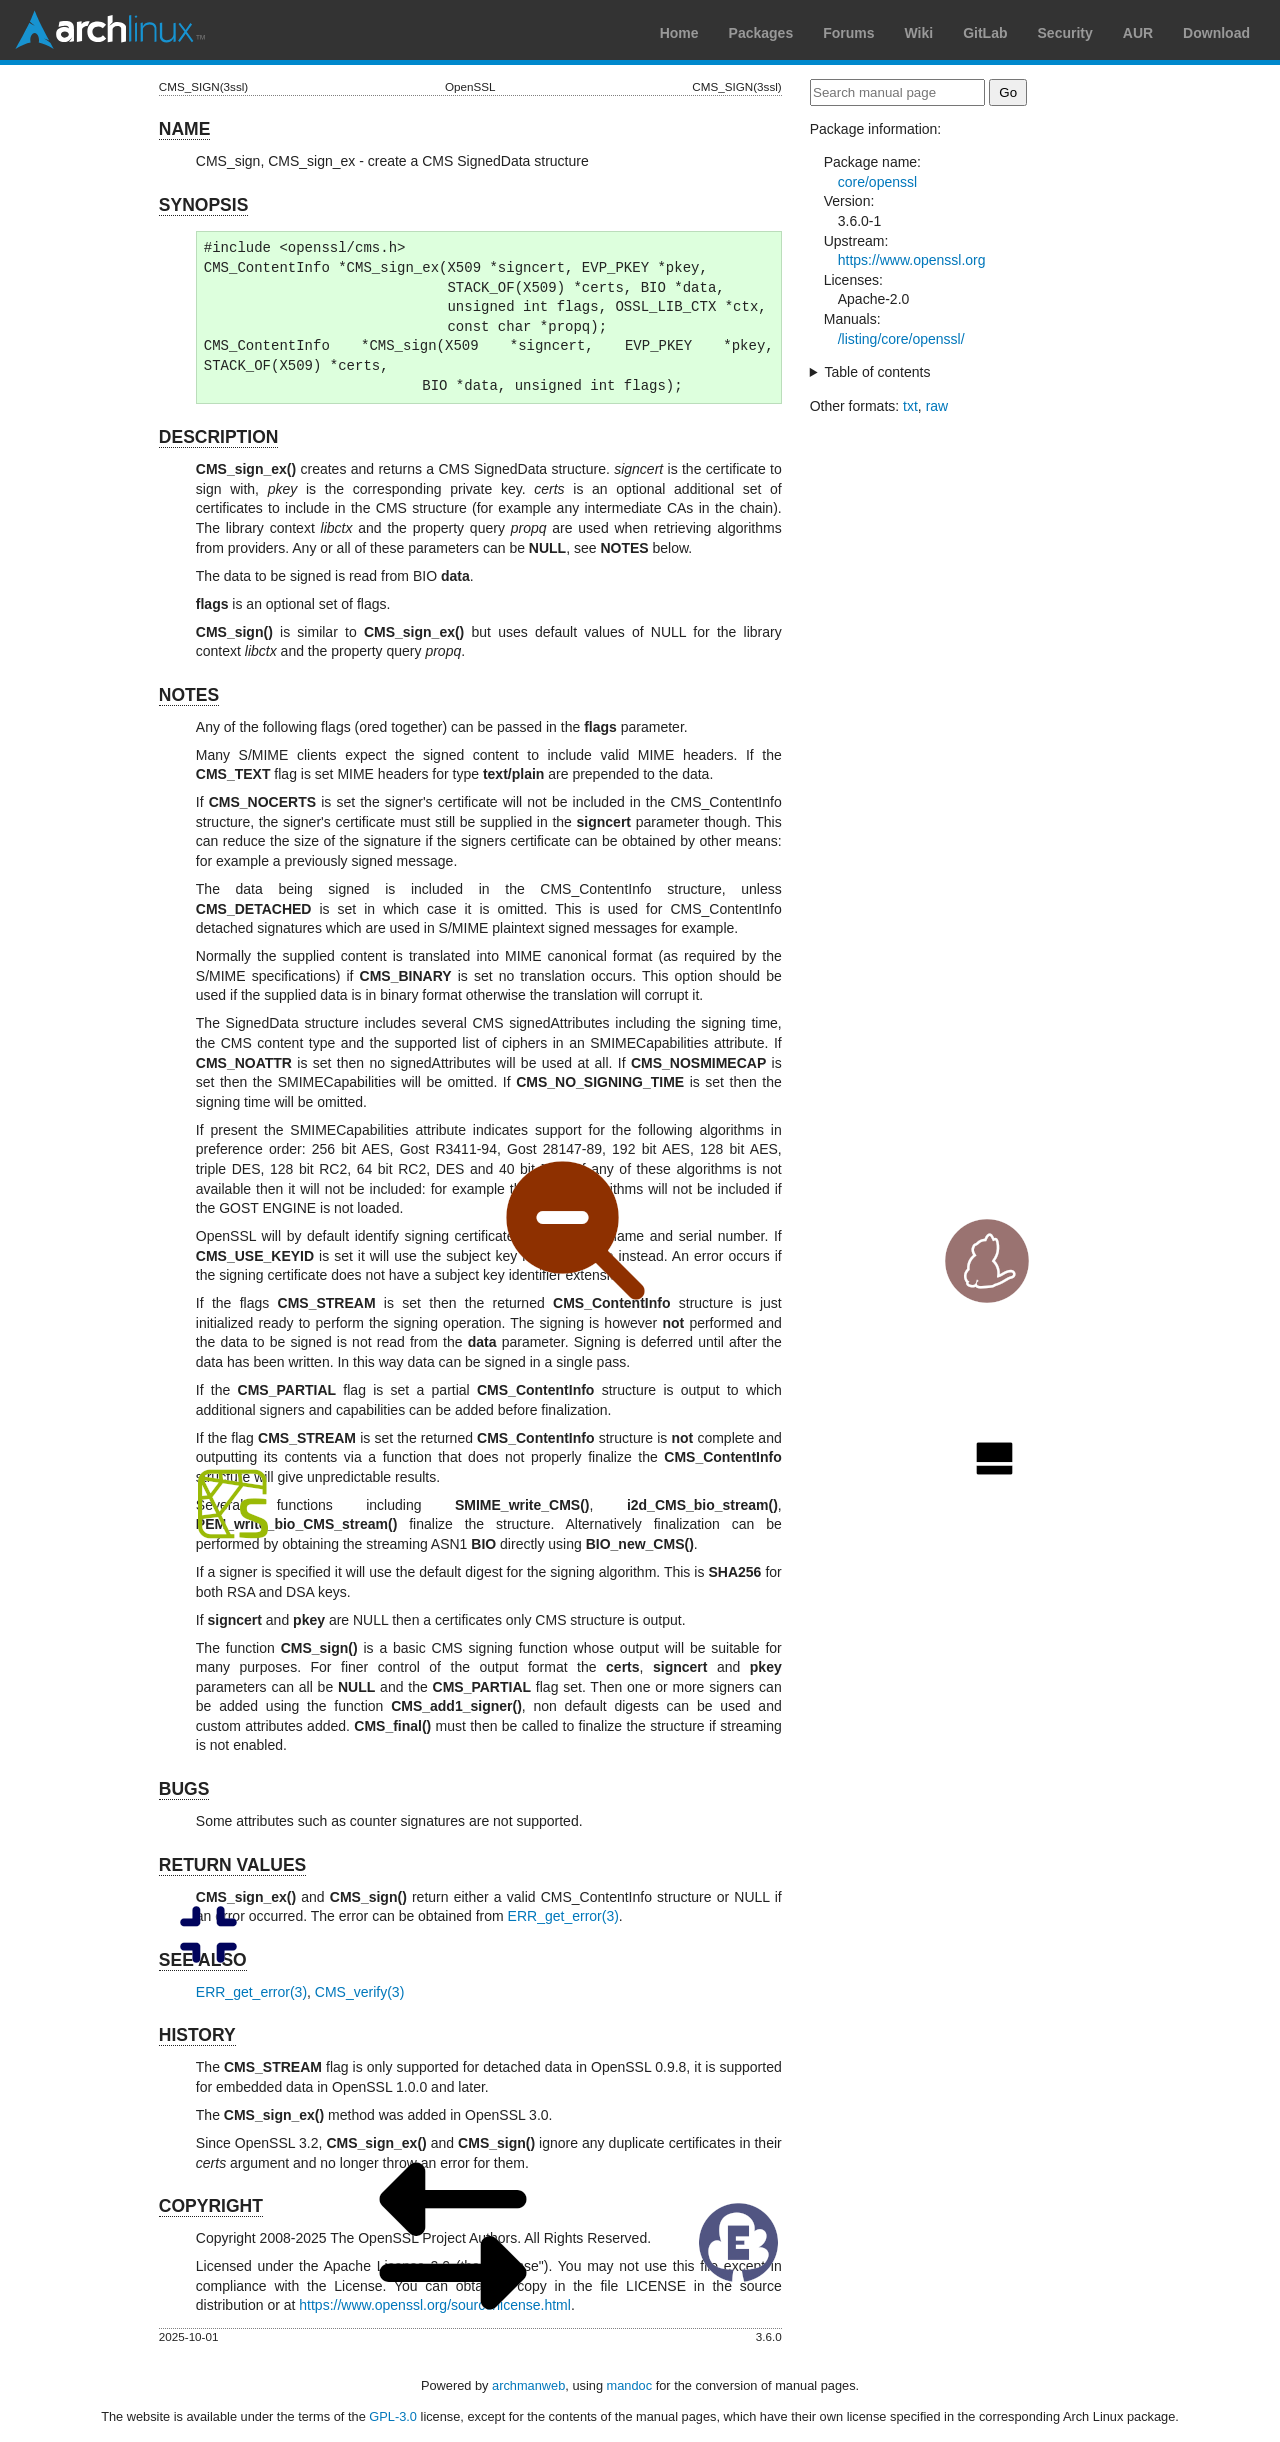  Describe the element at coordinates (208, 1934) in the screenshot. I see `compress or reduce content size` at that location.